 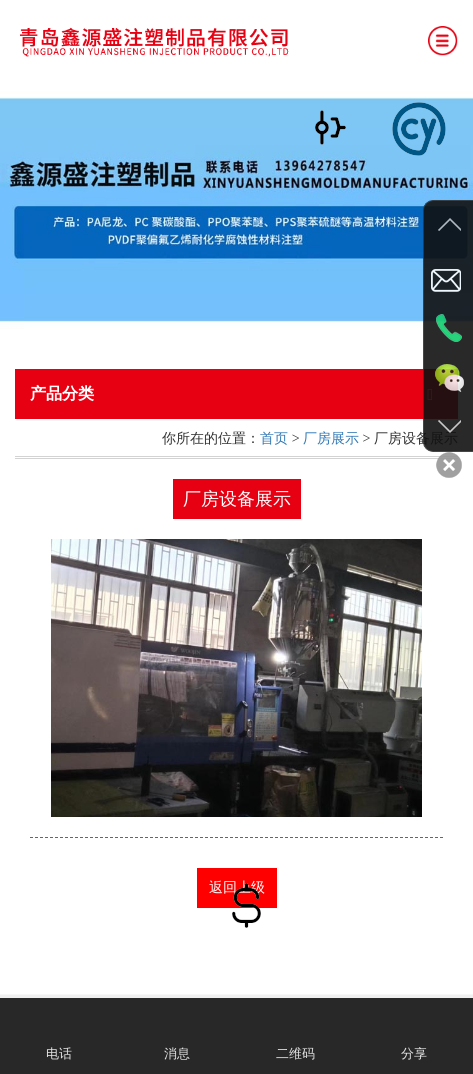 I want to click on perform a git cherry-pick operation, so click(x=330, y=127).